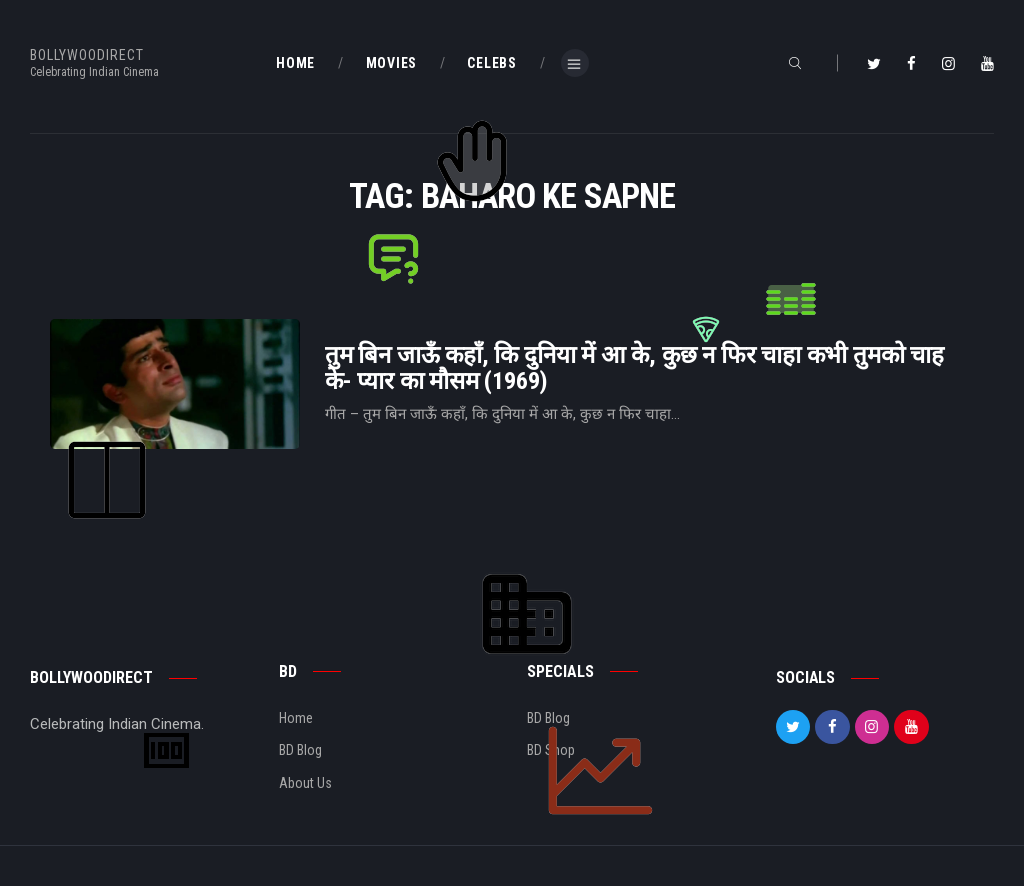 The height and width of the screenshot is (886, 1024). What do you see at coordinates (475, 161) in the screenshot?
I see `stop or pause an action` at bounding box center [475, 161].